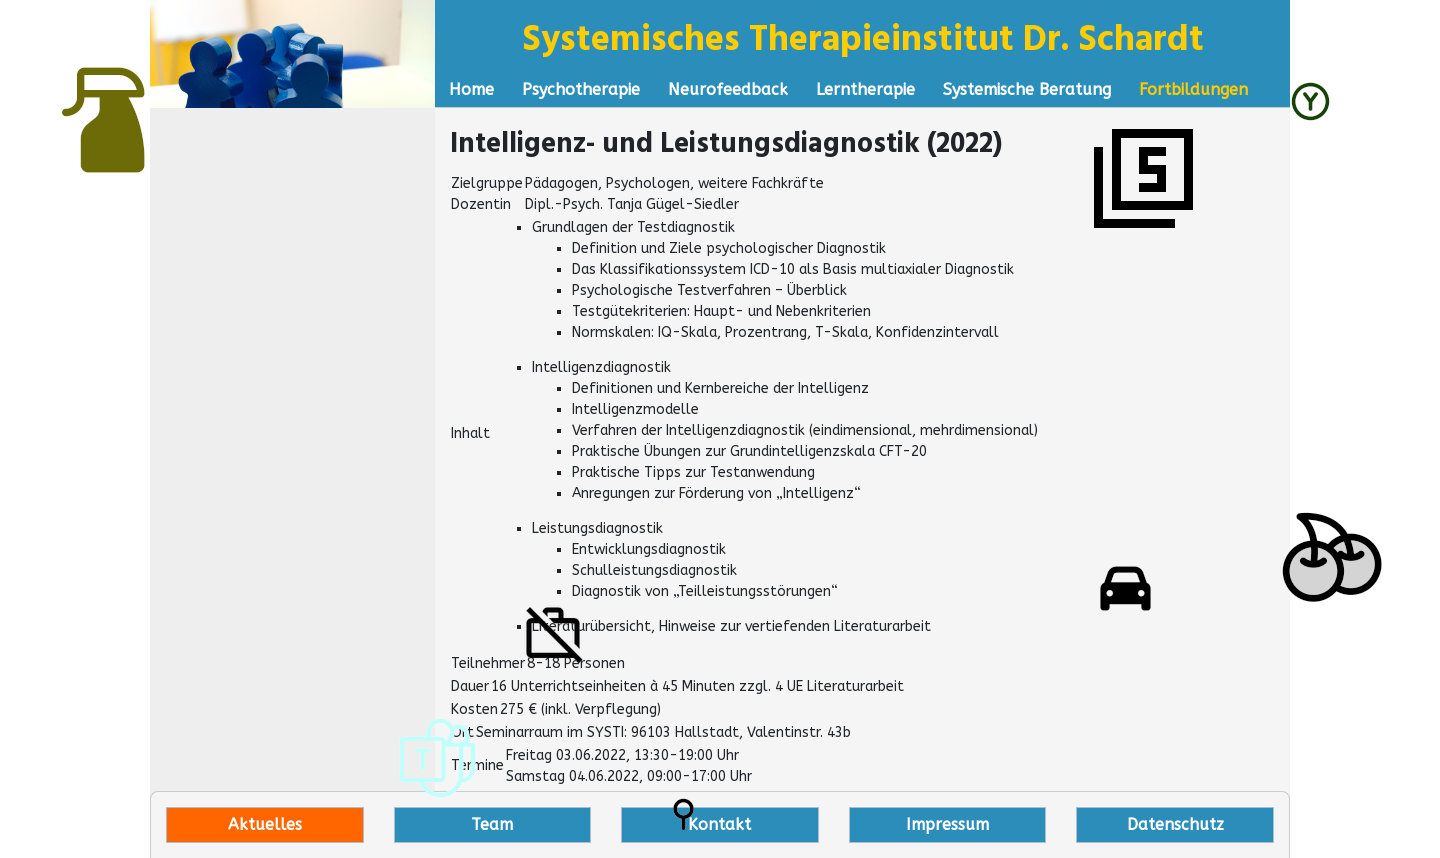  What do you see at coordinates (1125, 588) in the screenshot?
I see `select car or automobile option` at bounding box center [1125, 588].